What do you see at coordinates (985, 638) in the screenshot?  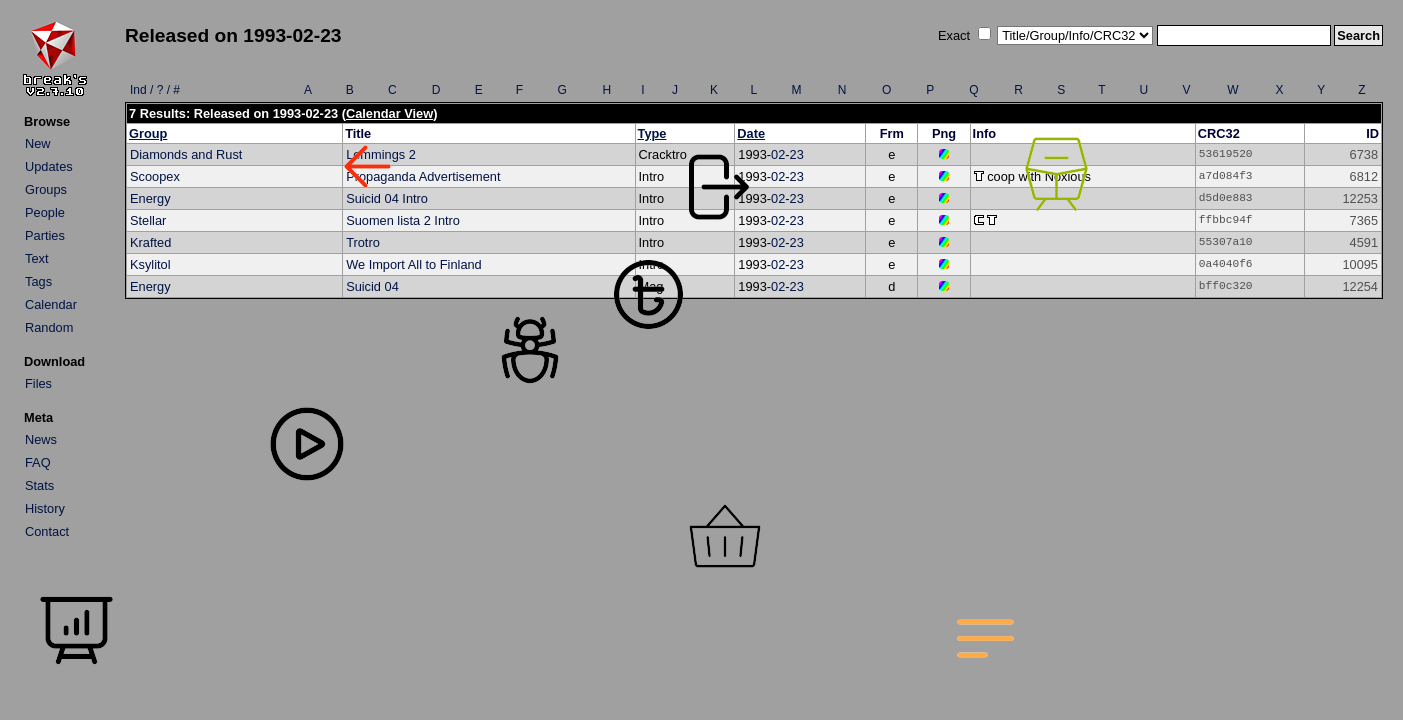 I see `open navigation menu` at bounding box center [985, 638].